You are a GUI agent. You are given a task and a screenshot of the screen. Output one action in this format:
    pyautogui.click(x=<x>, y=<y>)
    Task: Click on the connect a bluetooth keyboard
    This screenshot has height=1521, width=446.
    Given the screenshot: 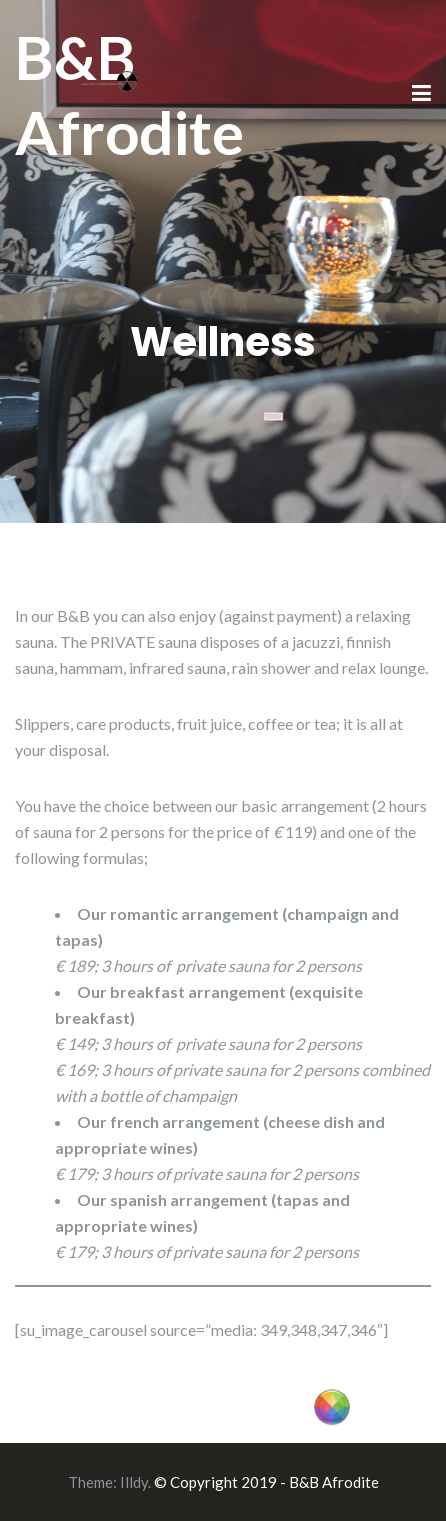 What is the action you would take?
    pyautogui.click(x=273, y=416)
    